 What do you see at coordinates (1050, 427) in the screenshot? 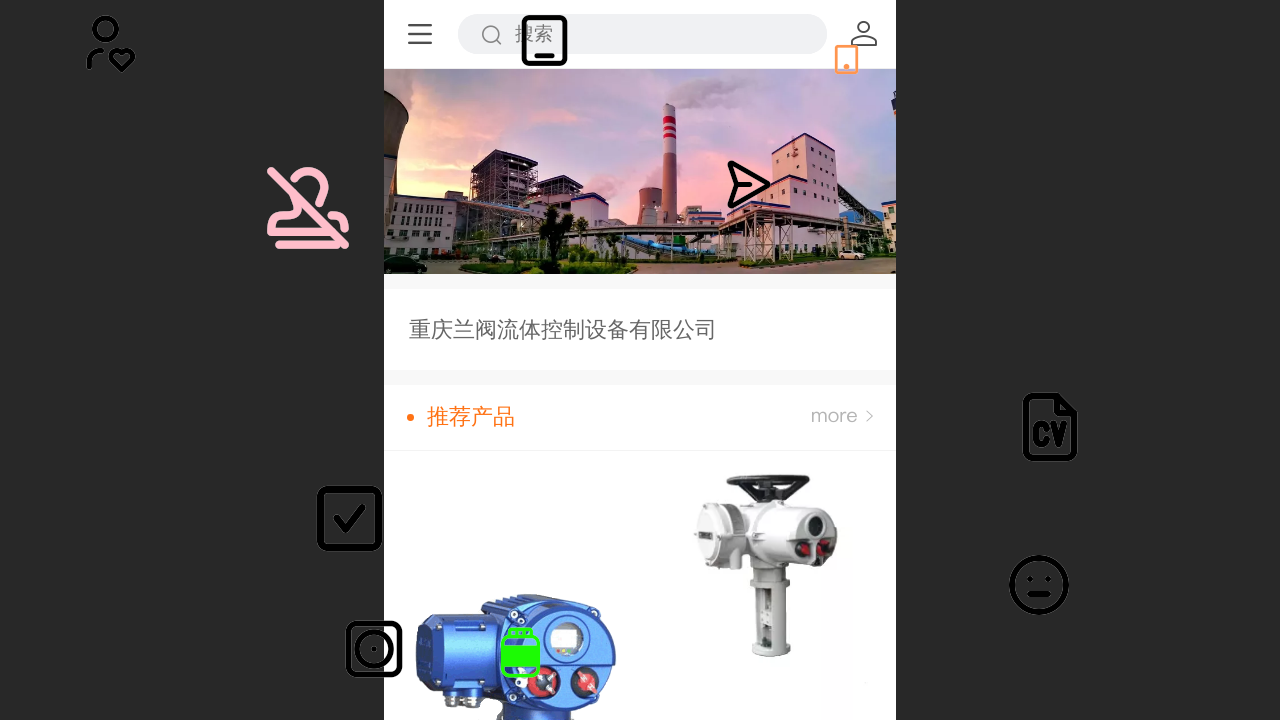
I see `view or upload your resume` at bounding box center [1050, 427].